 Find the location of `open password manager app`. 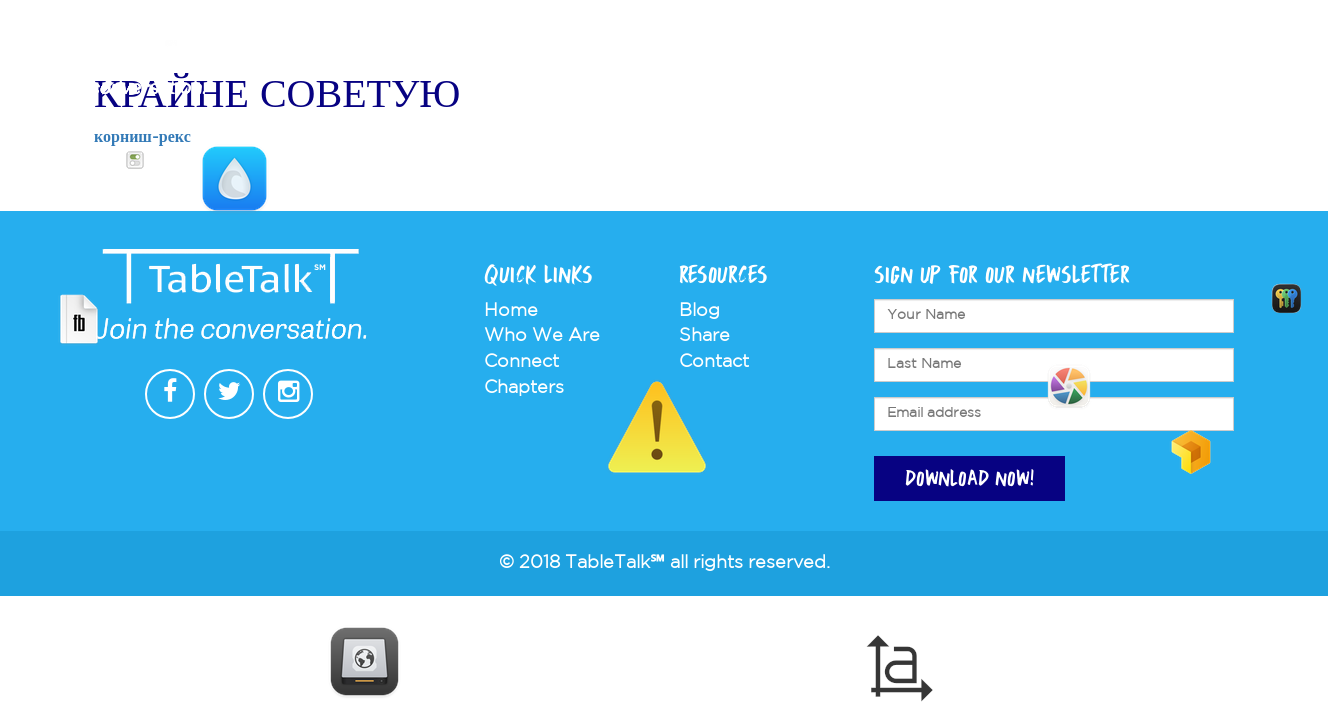

open password manager app is located at coordinates (1286, 298).